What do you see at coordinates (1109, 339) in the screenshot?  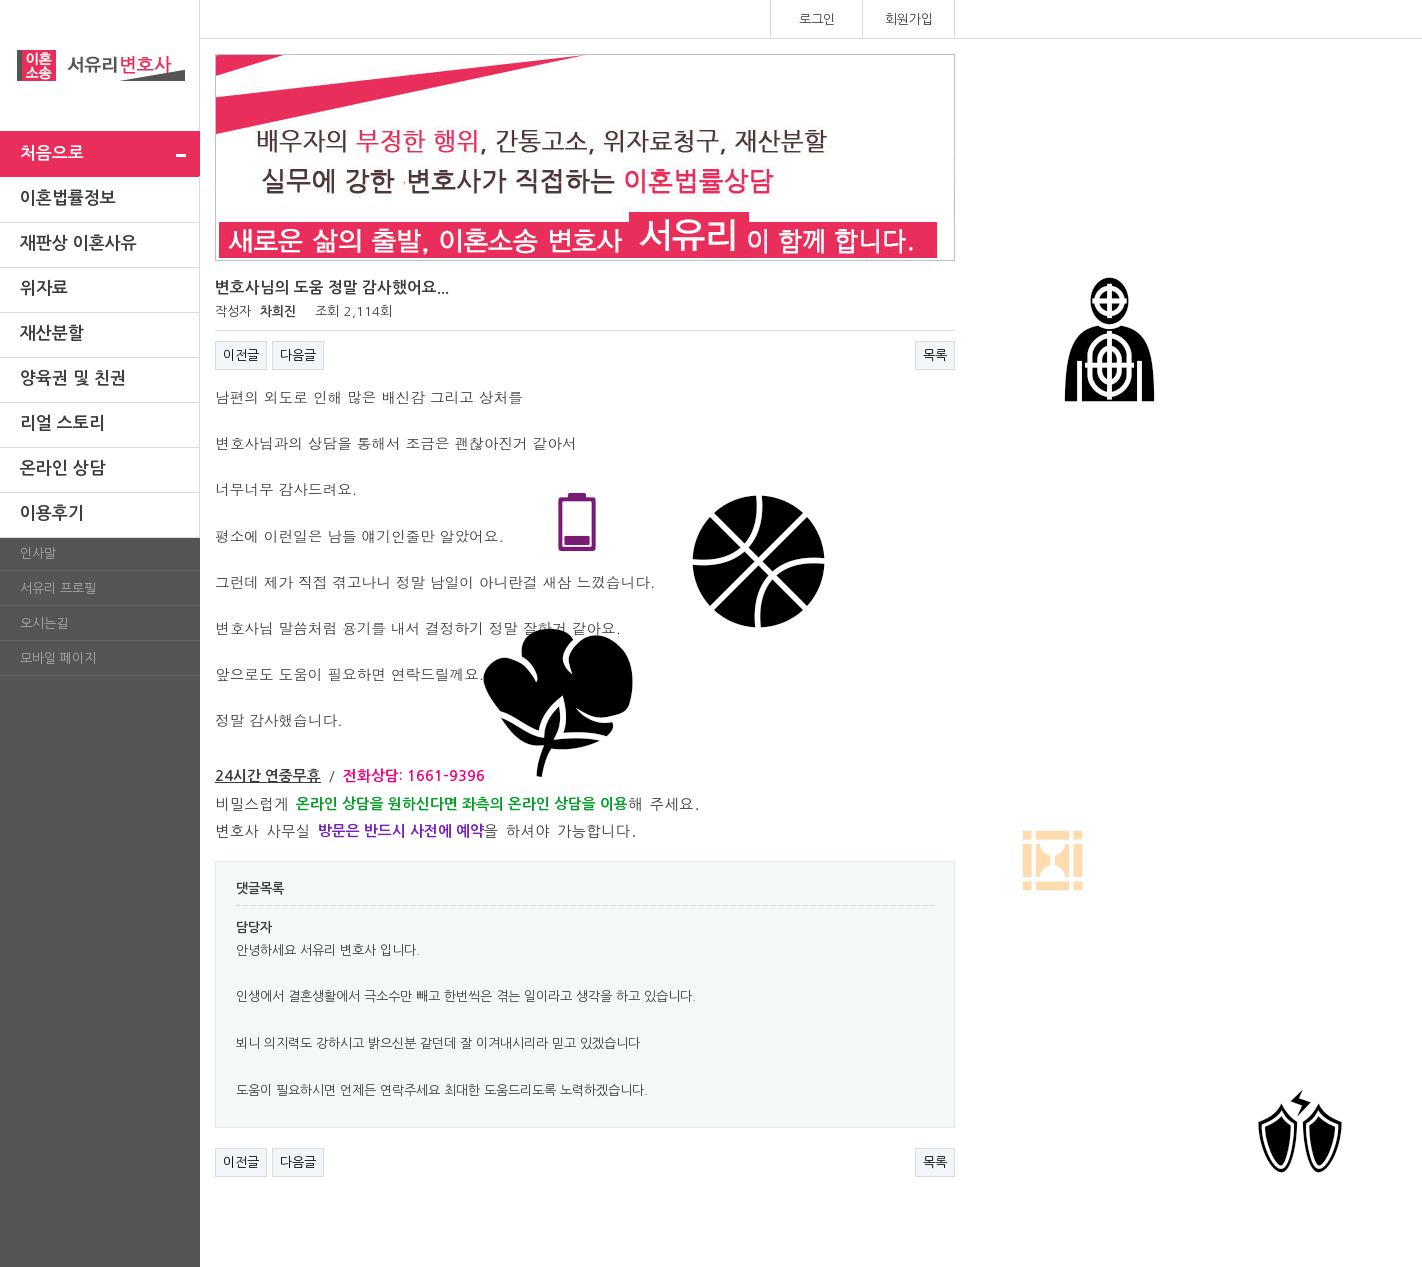 I see `practice target for shooting range simulation` at bounding box center [1109, 339].